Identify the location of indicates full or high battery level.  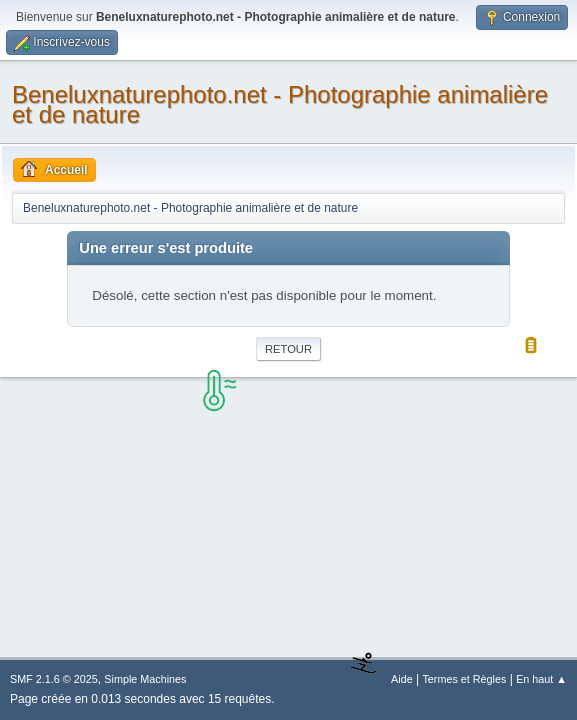
(531, 345).